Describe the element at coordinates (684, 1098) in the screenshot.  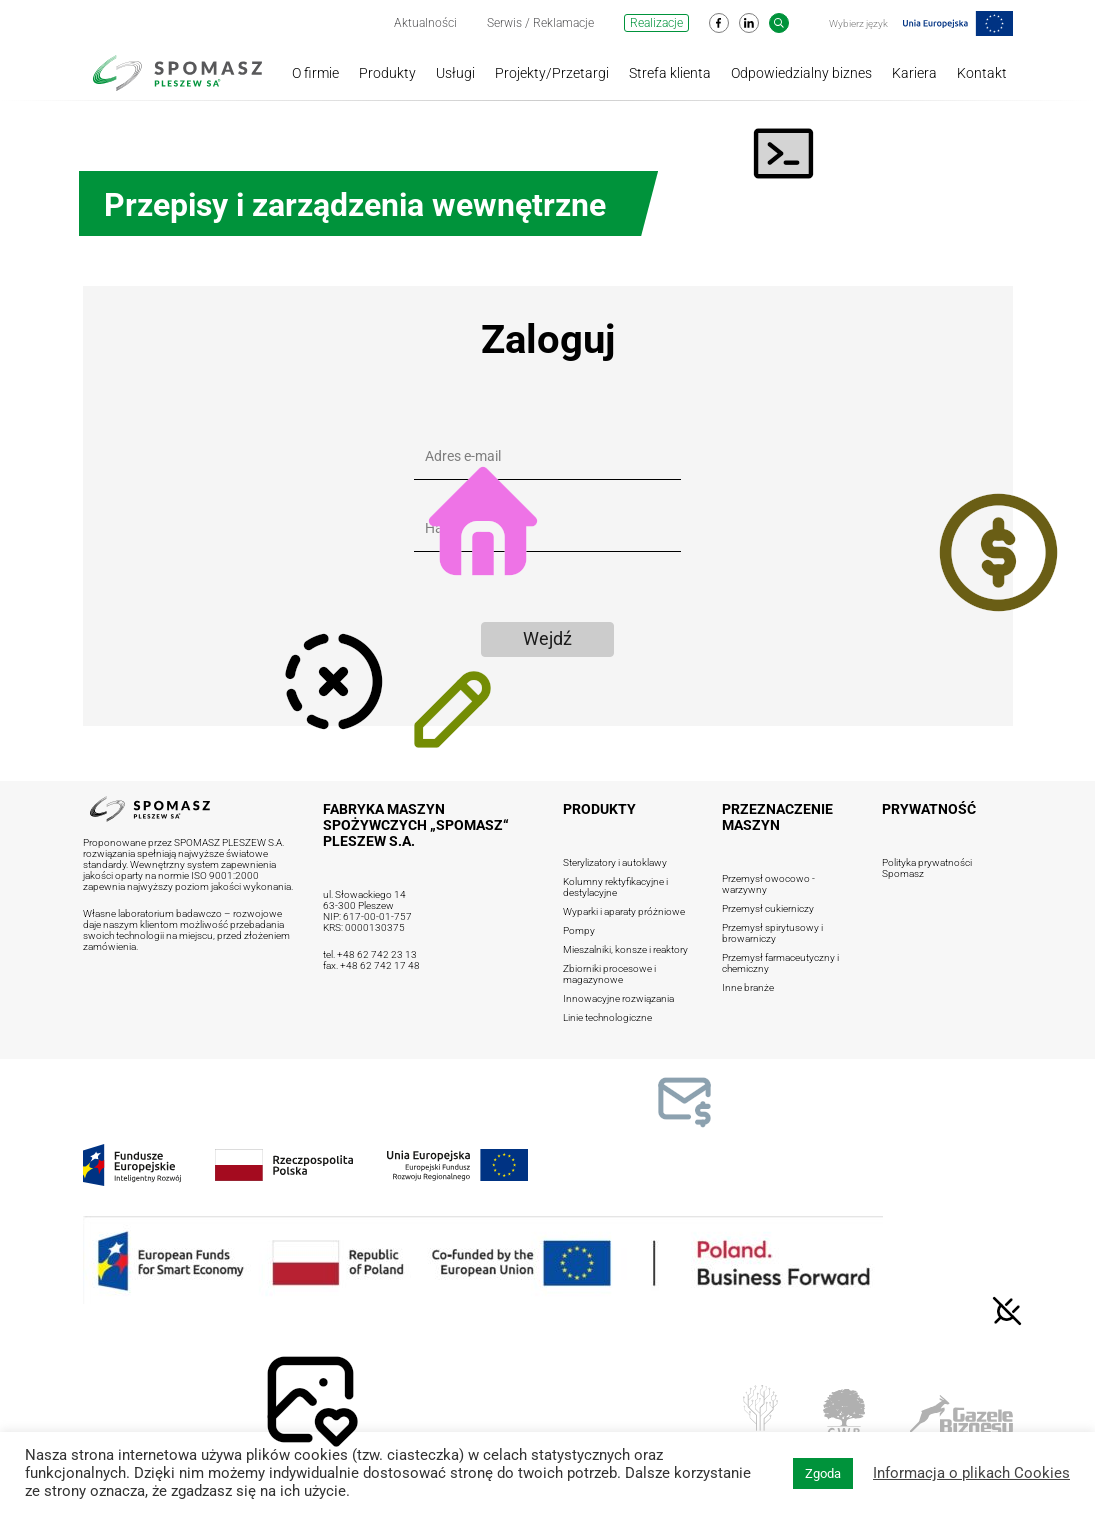
I see `view payment or invoice emails` at that location.